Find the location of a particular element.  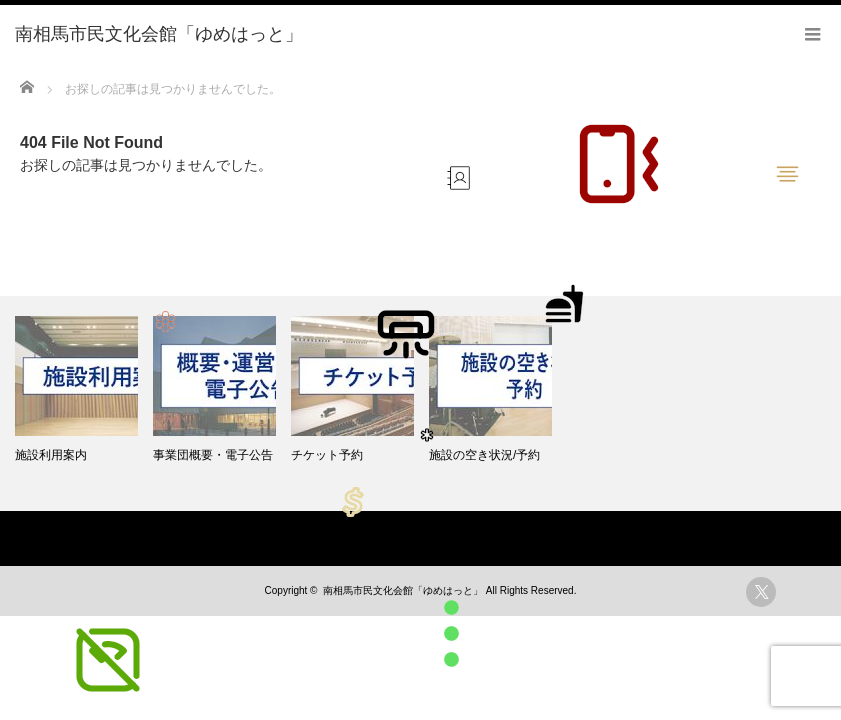

indicates scaling or resizing is disabled is located at coordinates (108, 660).